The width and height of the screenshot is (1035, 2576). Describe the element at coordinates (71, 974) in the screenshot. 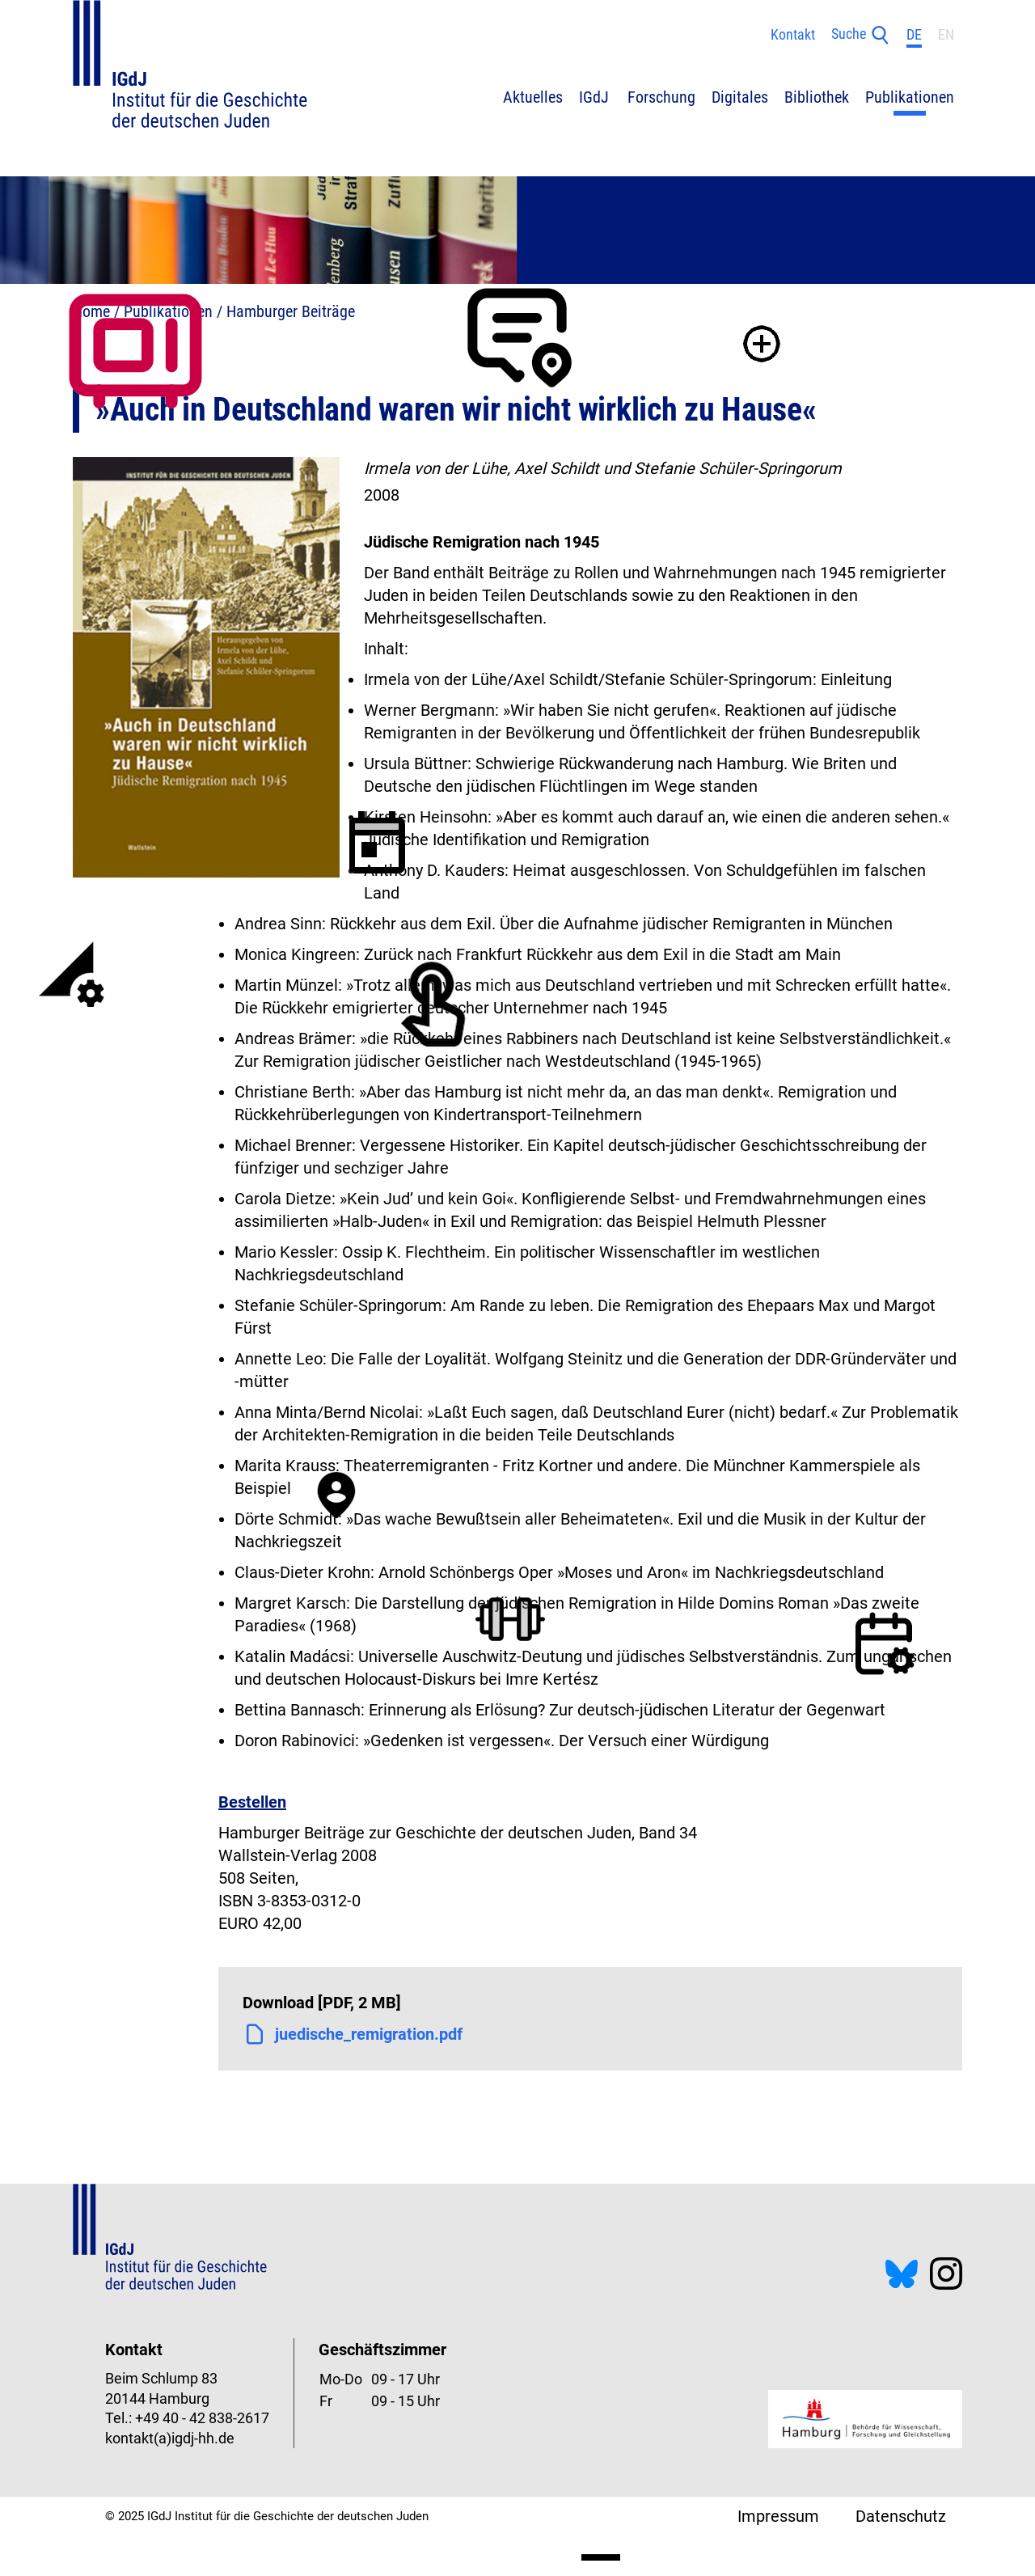

I see `access mobile data settings` at that location.